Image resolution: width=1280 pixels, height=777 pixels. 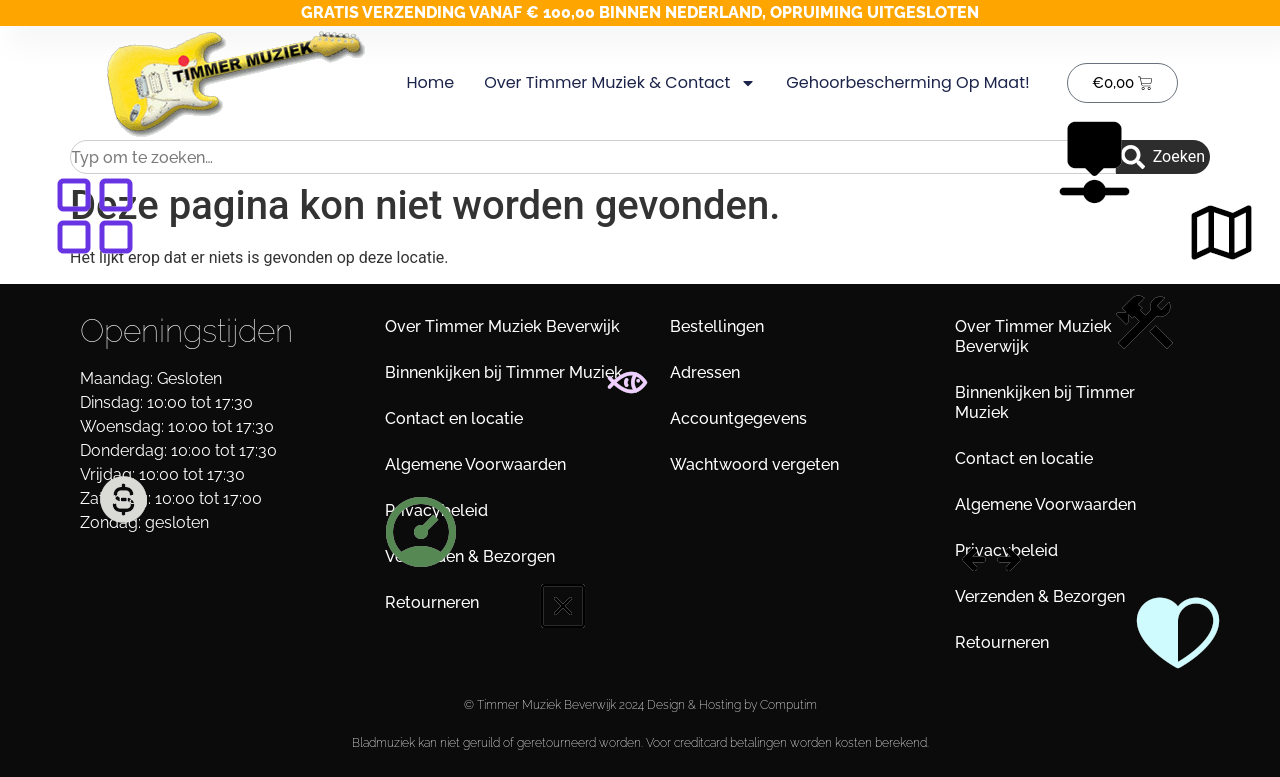 I want to click on close or dismiss a dialog box, so click(x=563, y=606).